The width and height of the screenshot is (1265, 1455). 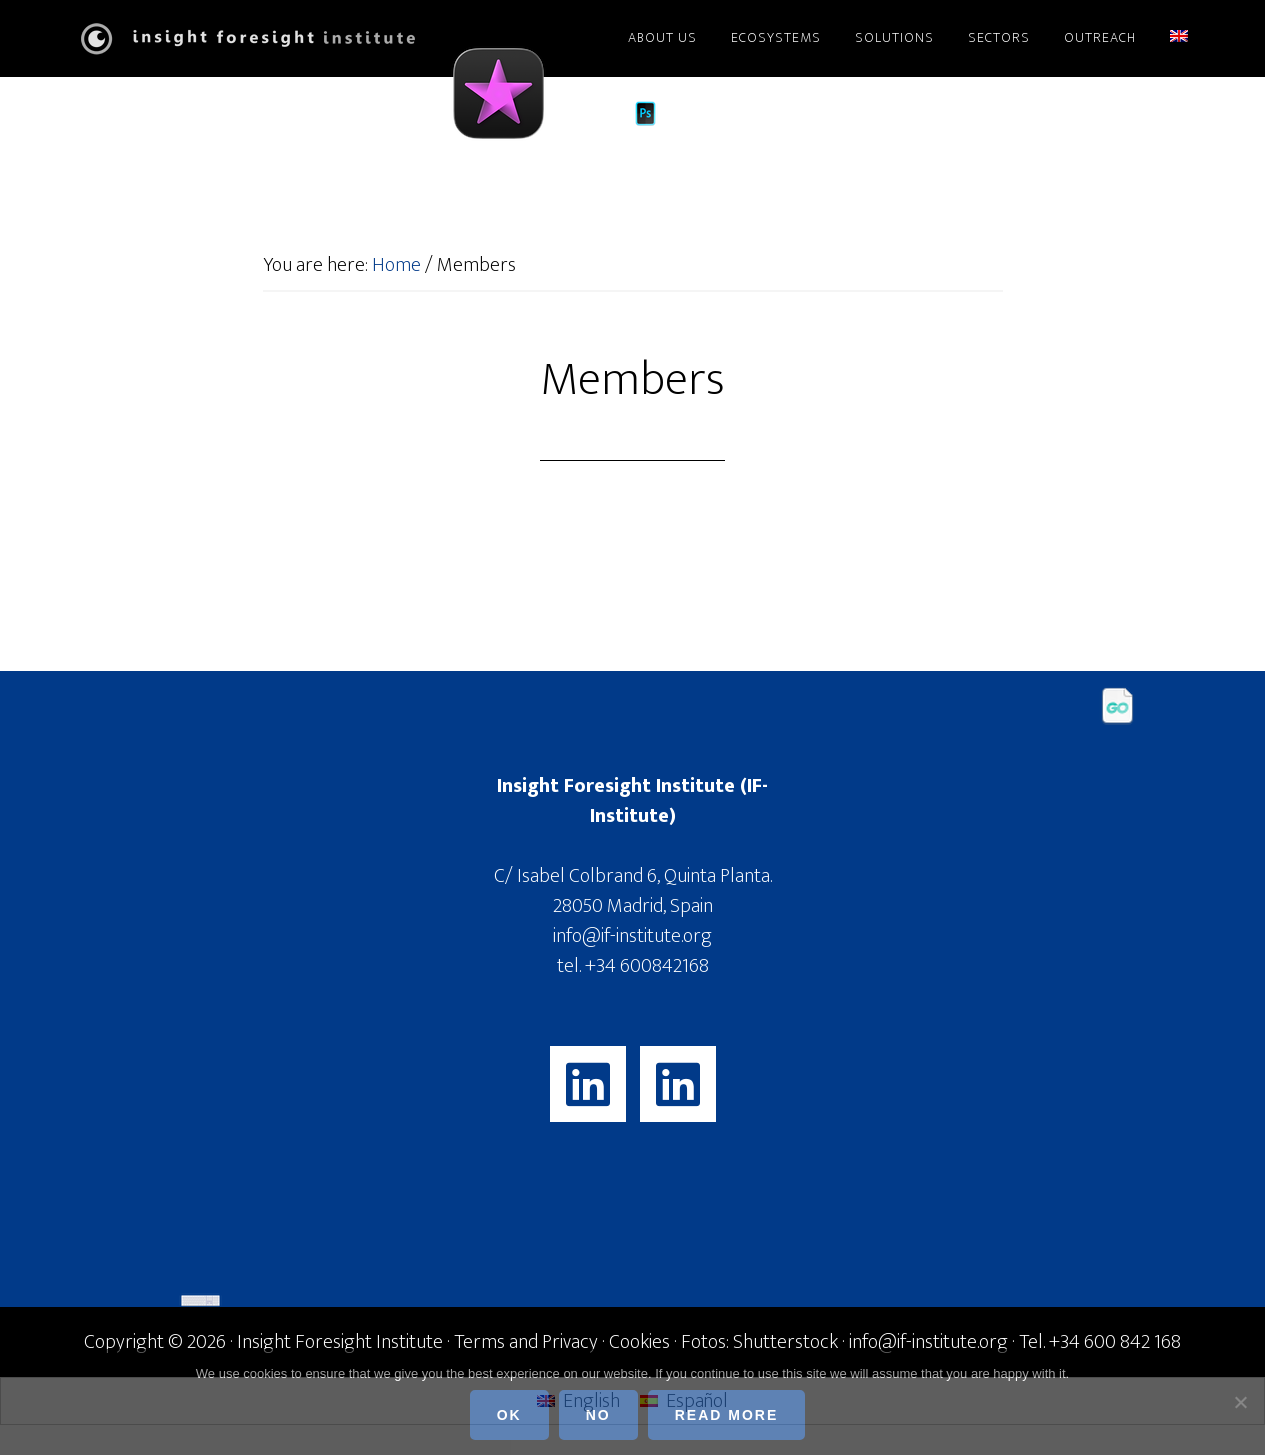 I want to click on adobe photoshop file type indicator, so click(x=645, y=113).